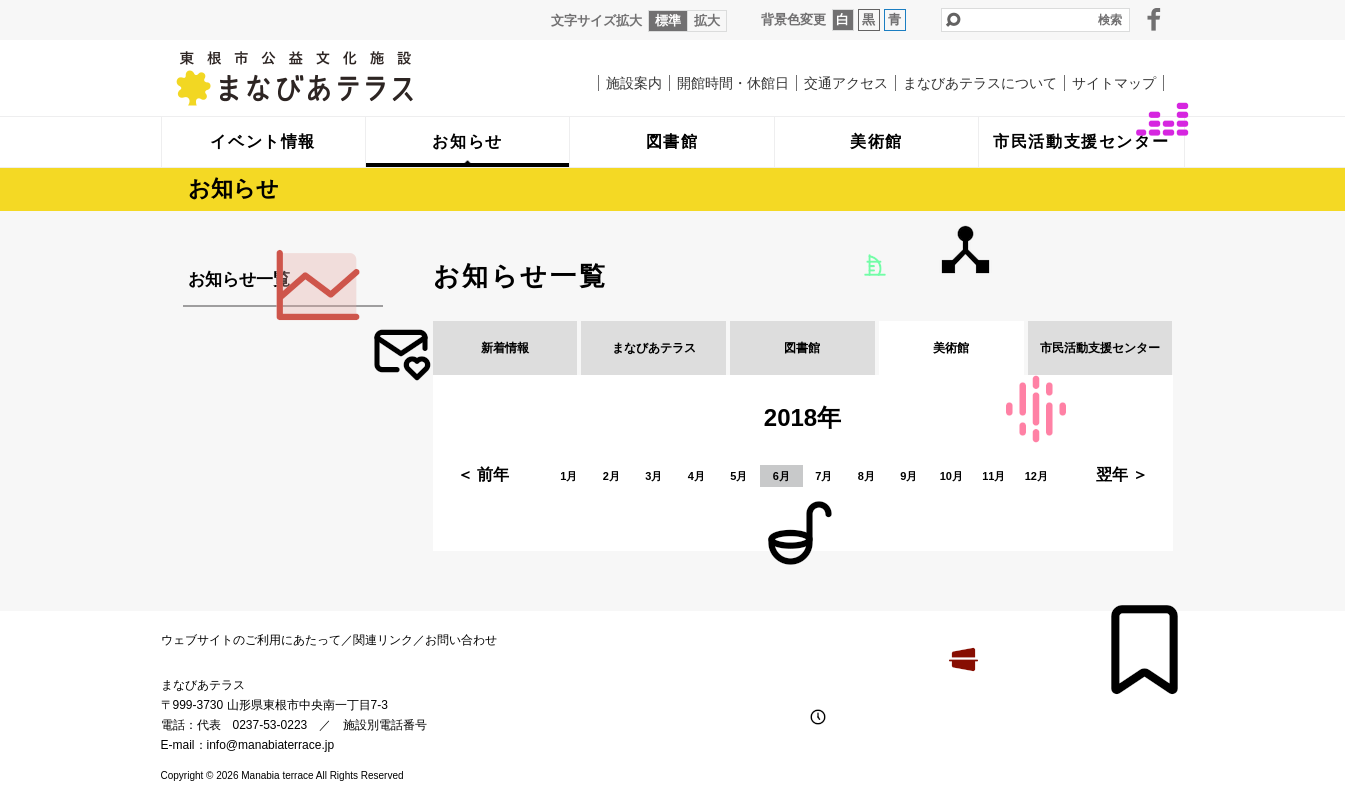 The image size is (1345, 811). What do you see at coordinates (318, 285) in the screenshot?
I see `view analytics or performance data` at bounding box center [318, 285].